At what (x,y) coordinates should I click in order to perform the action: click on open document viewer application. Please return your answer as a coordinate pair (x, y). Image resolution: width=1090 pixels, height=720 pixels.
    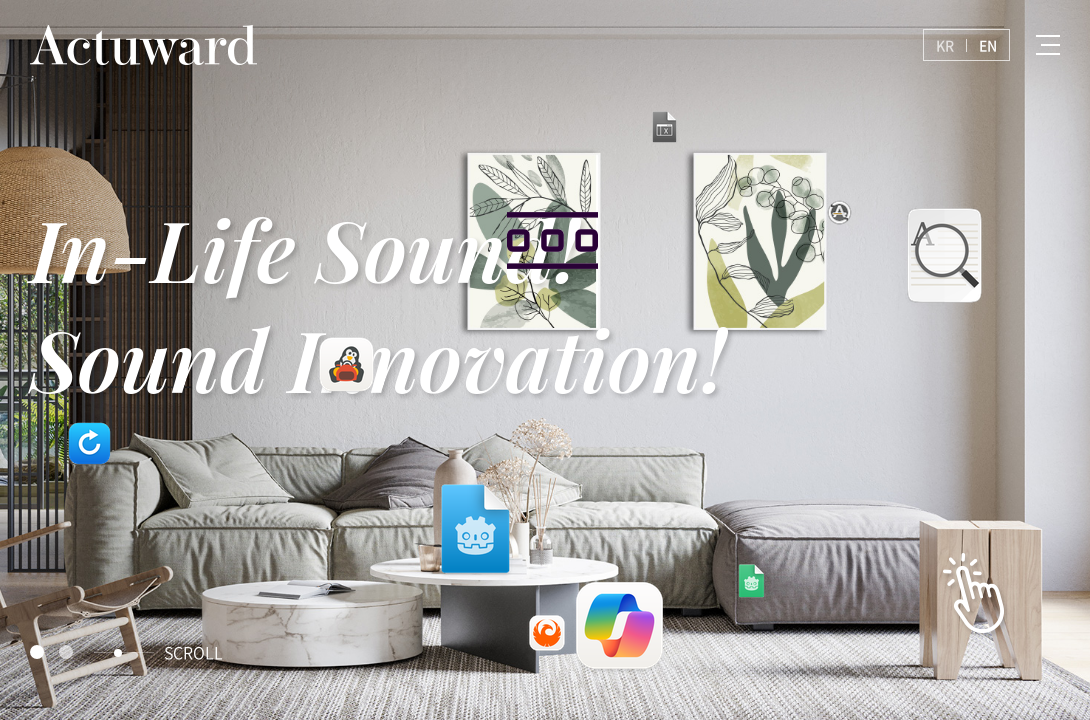
    Looking at the image, I should click on (944, 255).